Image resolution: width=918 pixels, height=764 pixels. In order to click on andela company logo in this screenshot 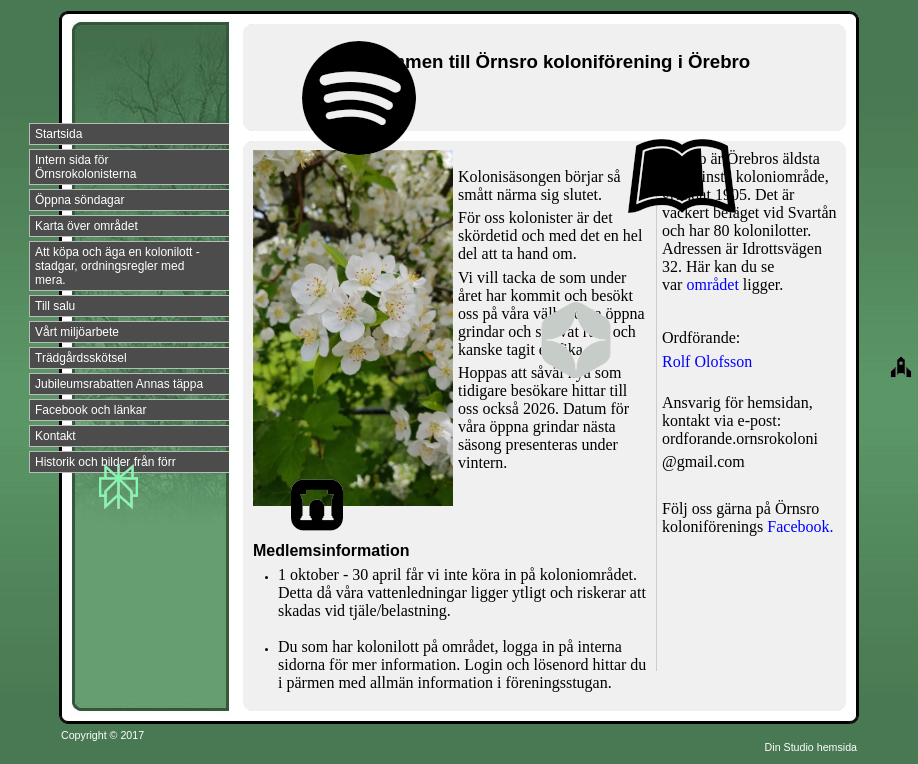, I will do `click(576, 340)`.